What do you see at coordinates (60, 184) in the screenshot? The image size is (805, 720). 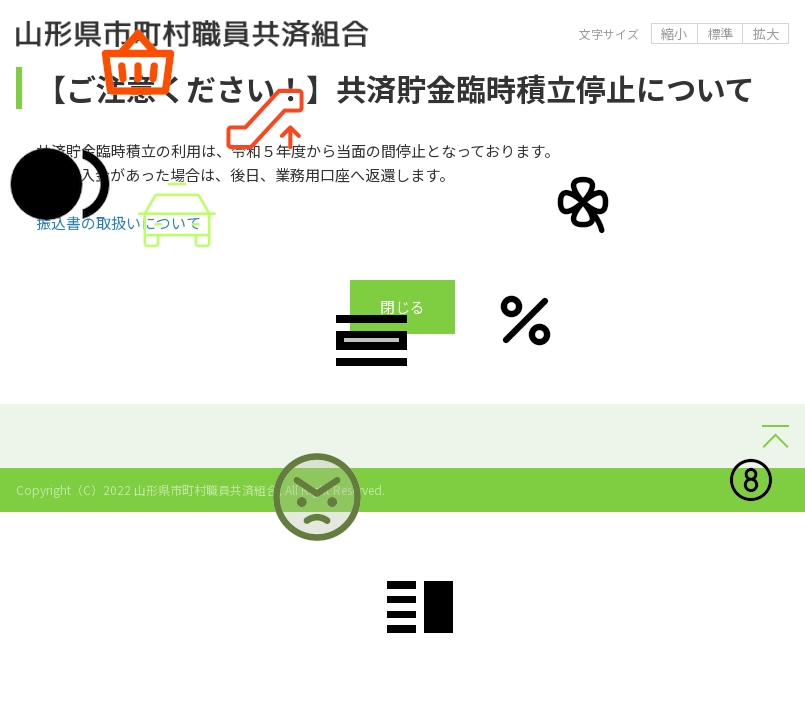 I see `indicates active recording or live broadcast` at bounding box center [60, 184].